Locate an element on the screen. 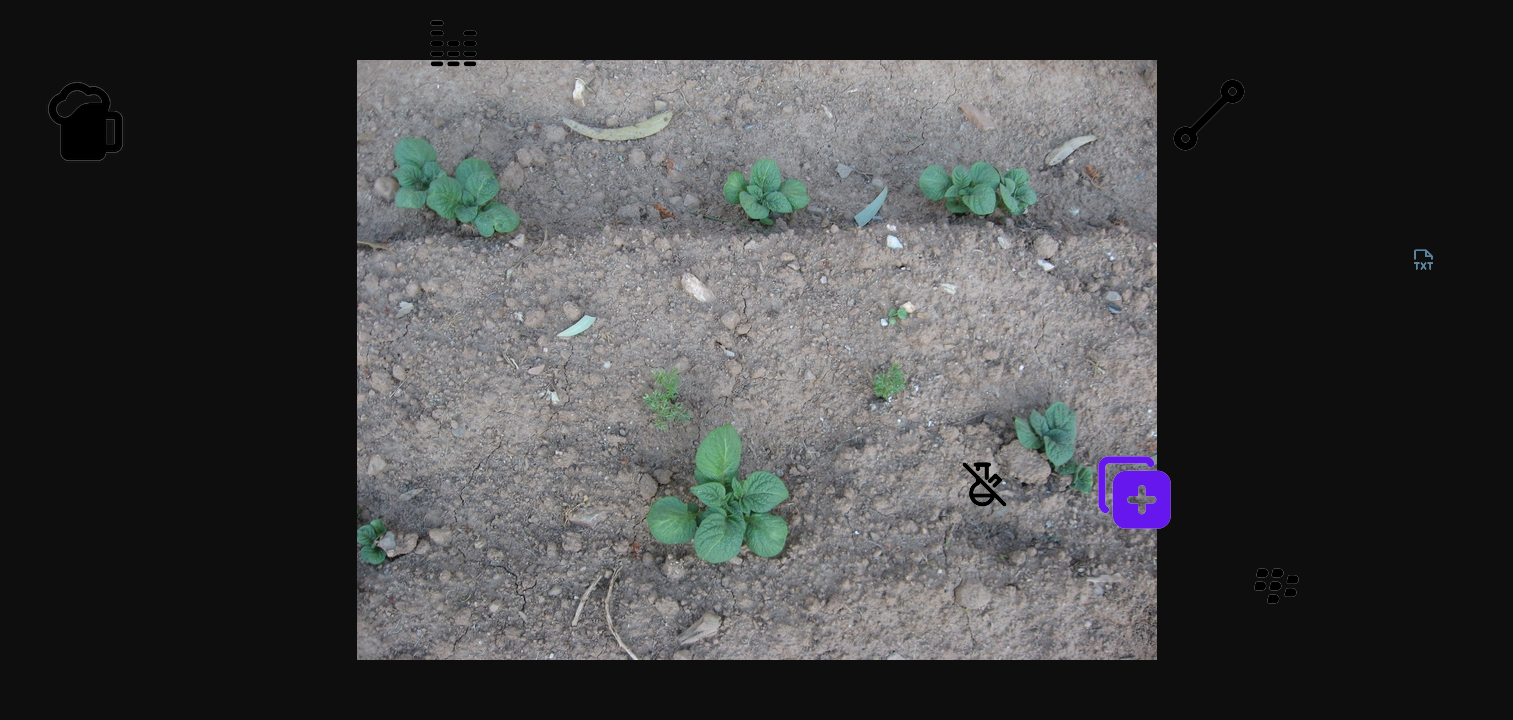 This screenshot has width=1513, height=720. indicates smoking/bong use is prohibited is located at coordinates (984, 484).